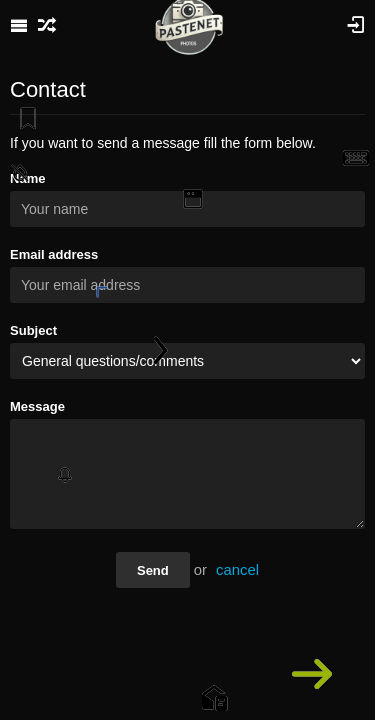 Image resolution: width=375 pixels, height=720 pixels. I want to click on navigate to the top-left or previous section, so click(102, 292).